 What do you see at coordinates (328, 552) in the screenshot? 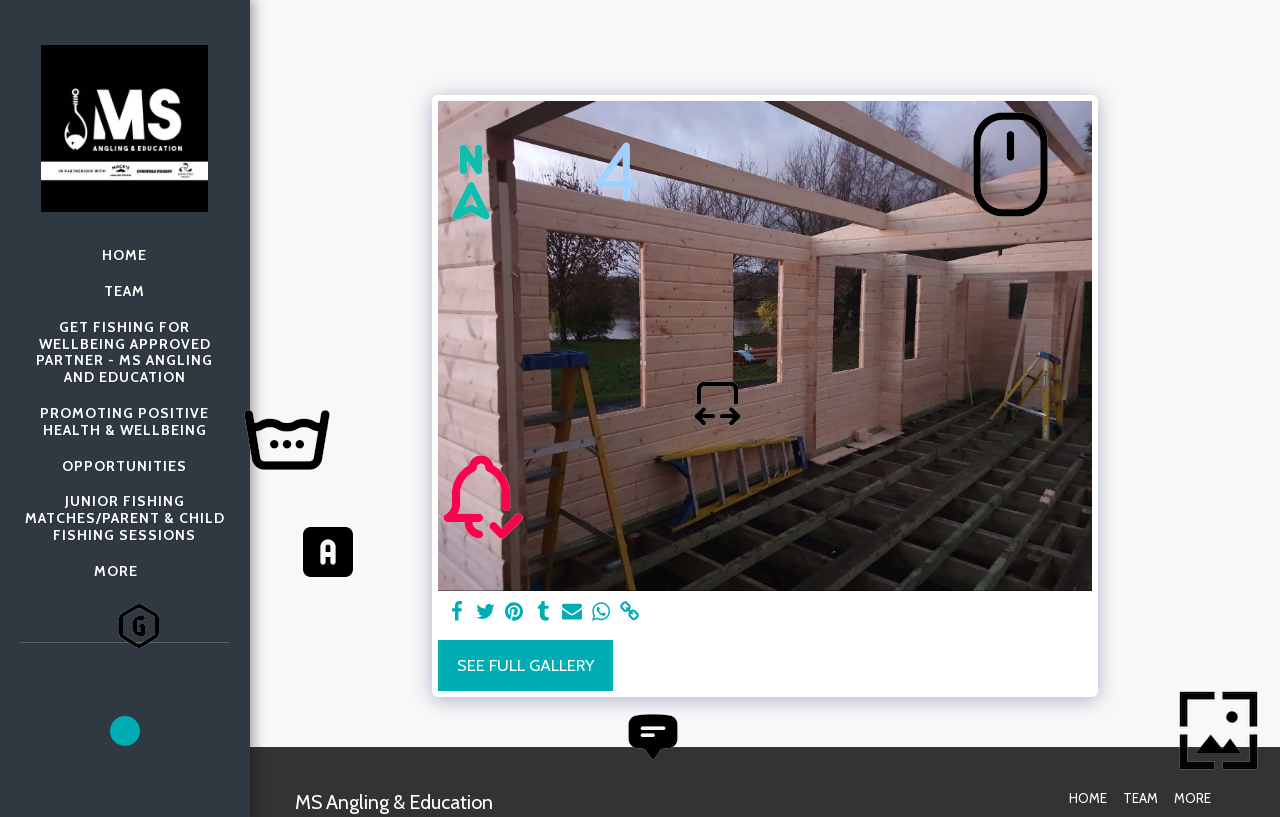
I see `select text formatting option A` at bounding box center [328, 552].